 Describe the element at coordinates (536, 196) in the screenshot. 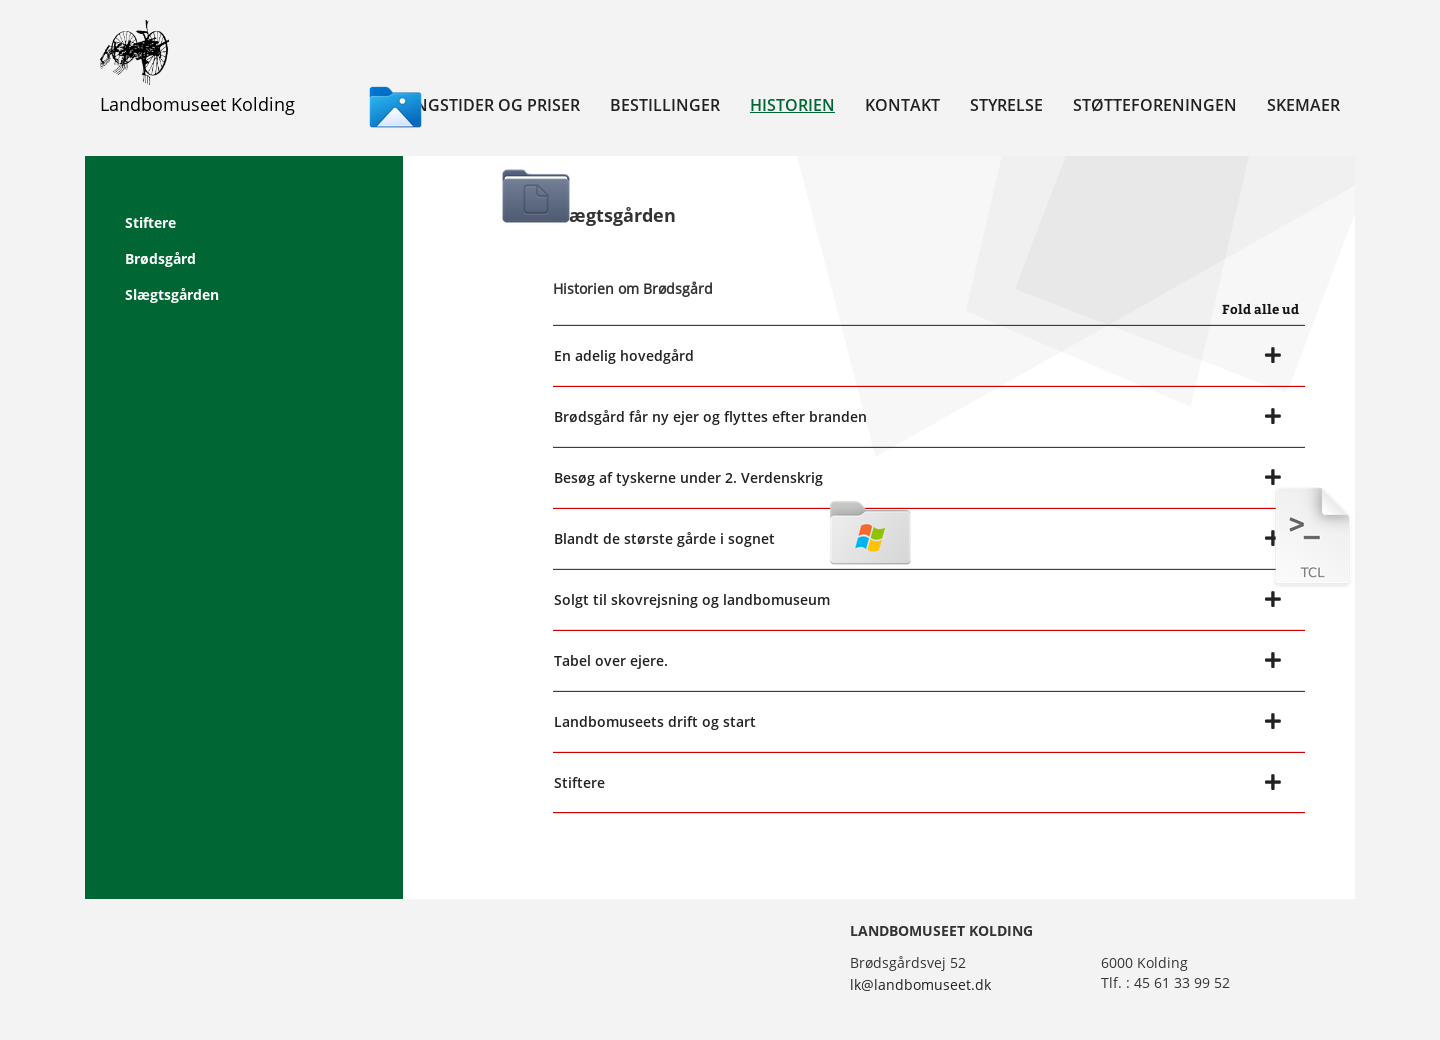

I see `open your documents folder` at that location.